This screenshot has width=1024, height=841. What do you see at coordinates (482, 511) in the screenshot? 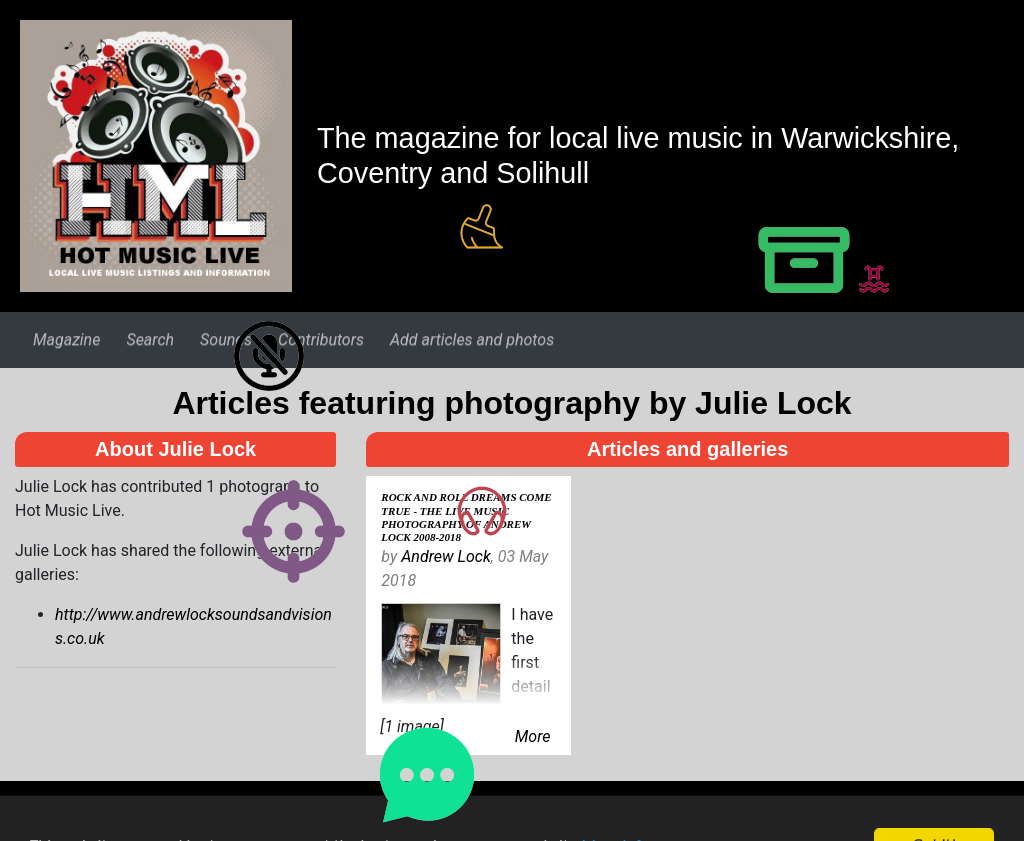
I see `contact customer support` at bounding box center [482, 511].